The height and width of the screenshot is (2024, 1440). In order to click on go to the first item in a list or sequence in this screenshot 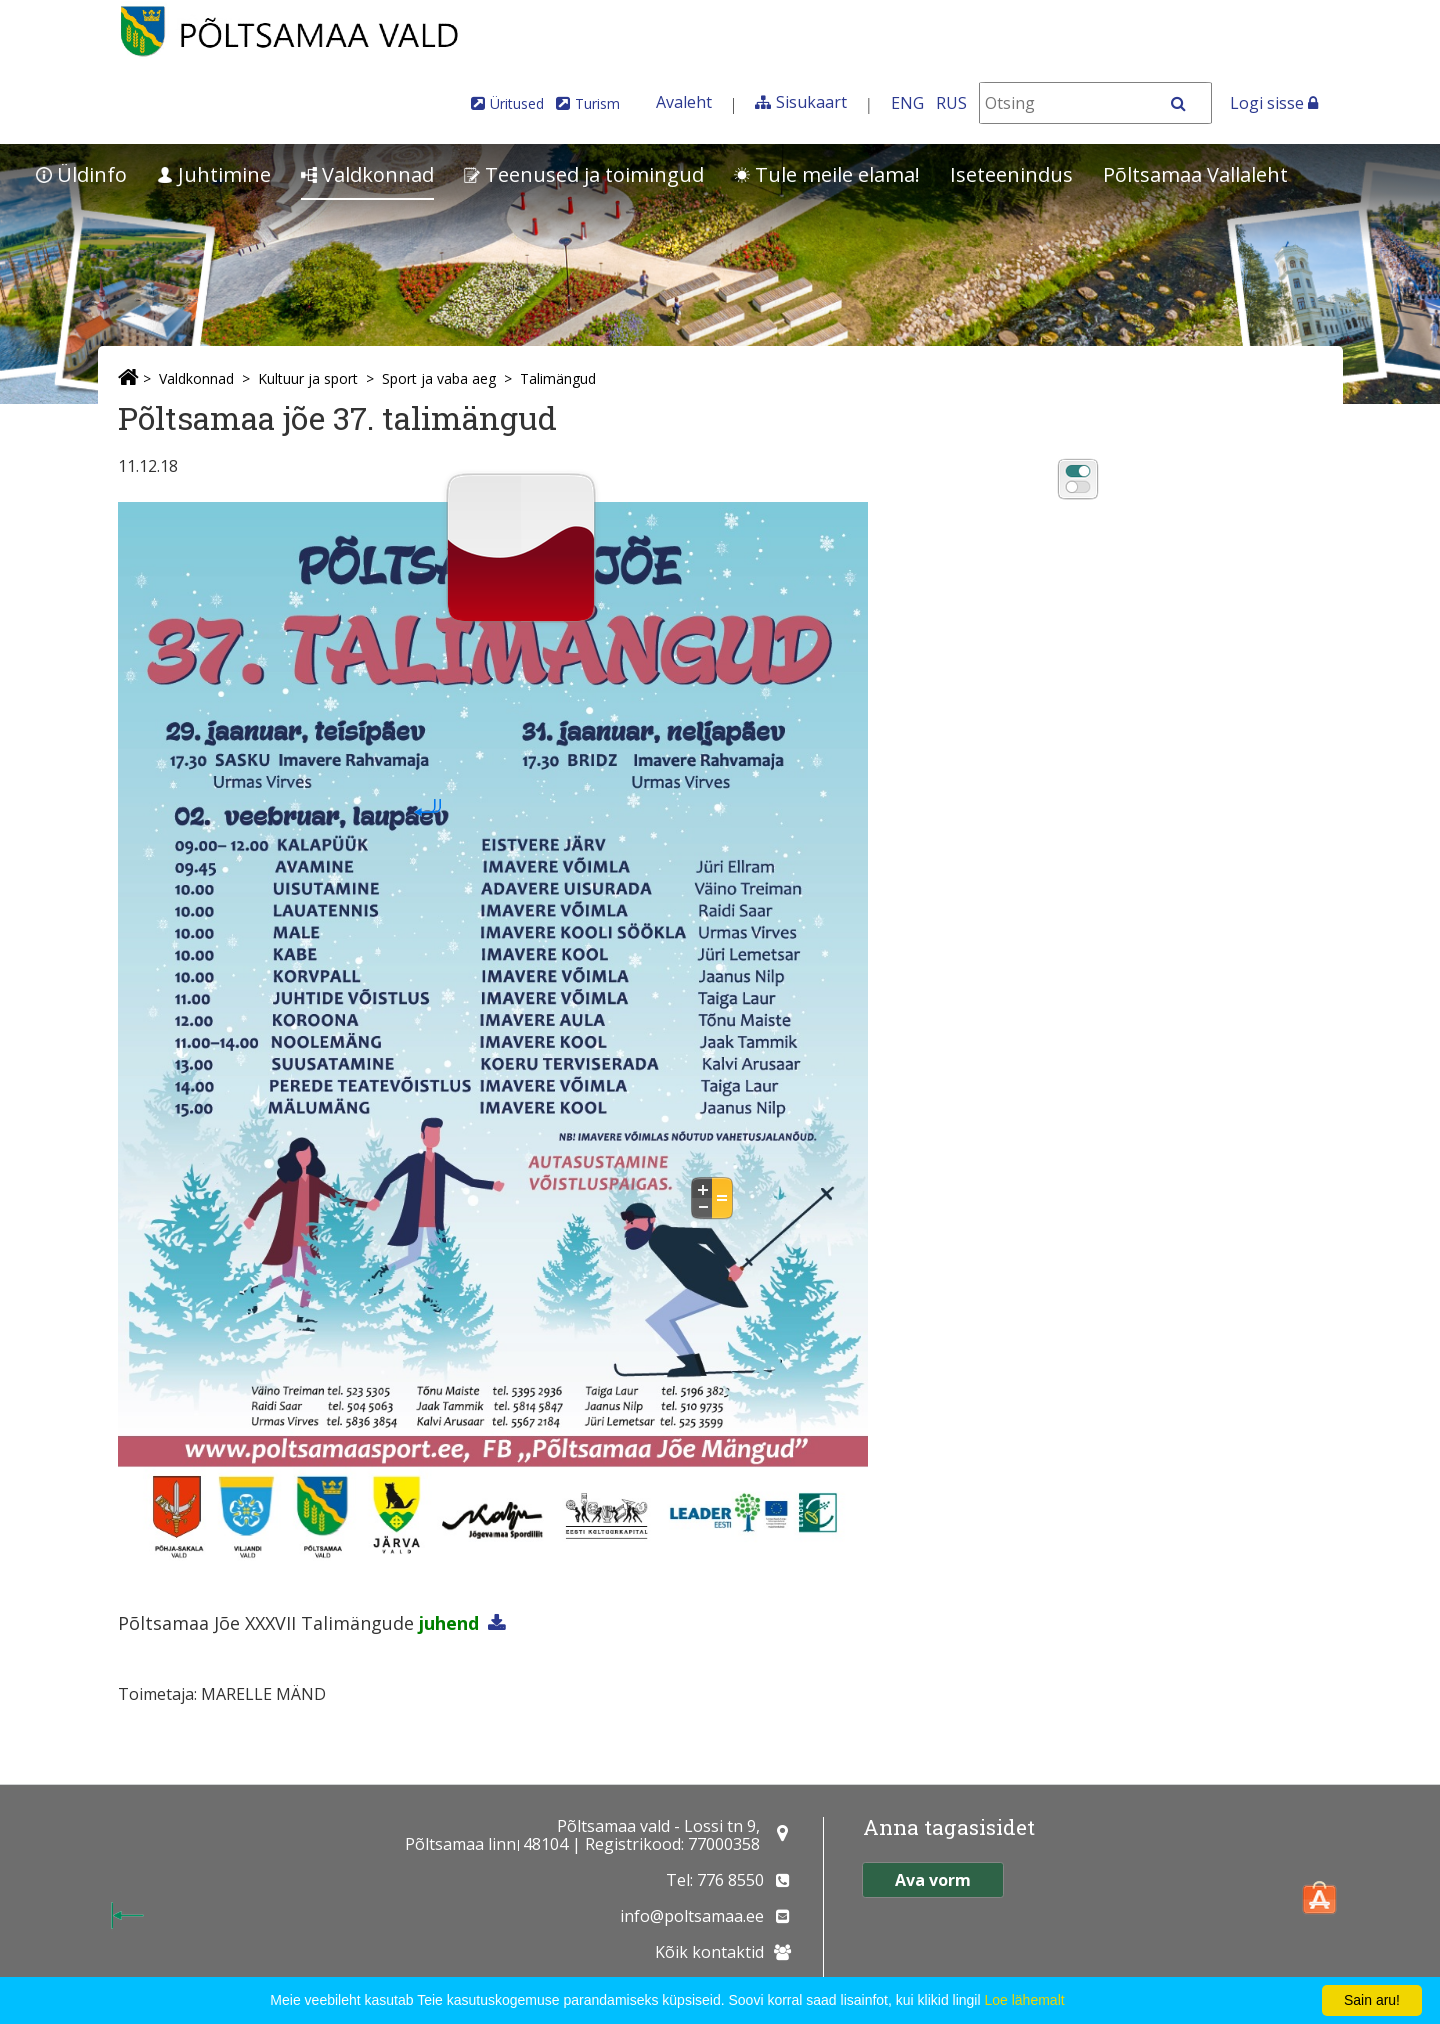, I will do `click(127, 1915)`.